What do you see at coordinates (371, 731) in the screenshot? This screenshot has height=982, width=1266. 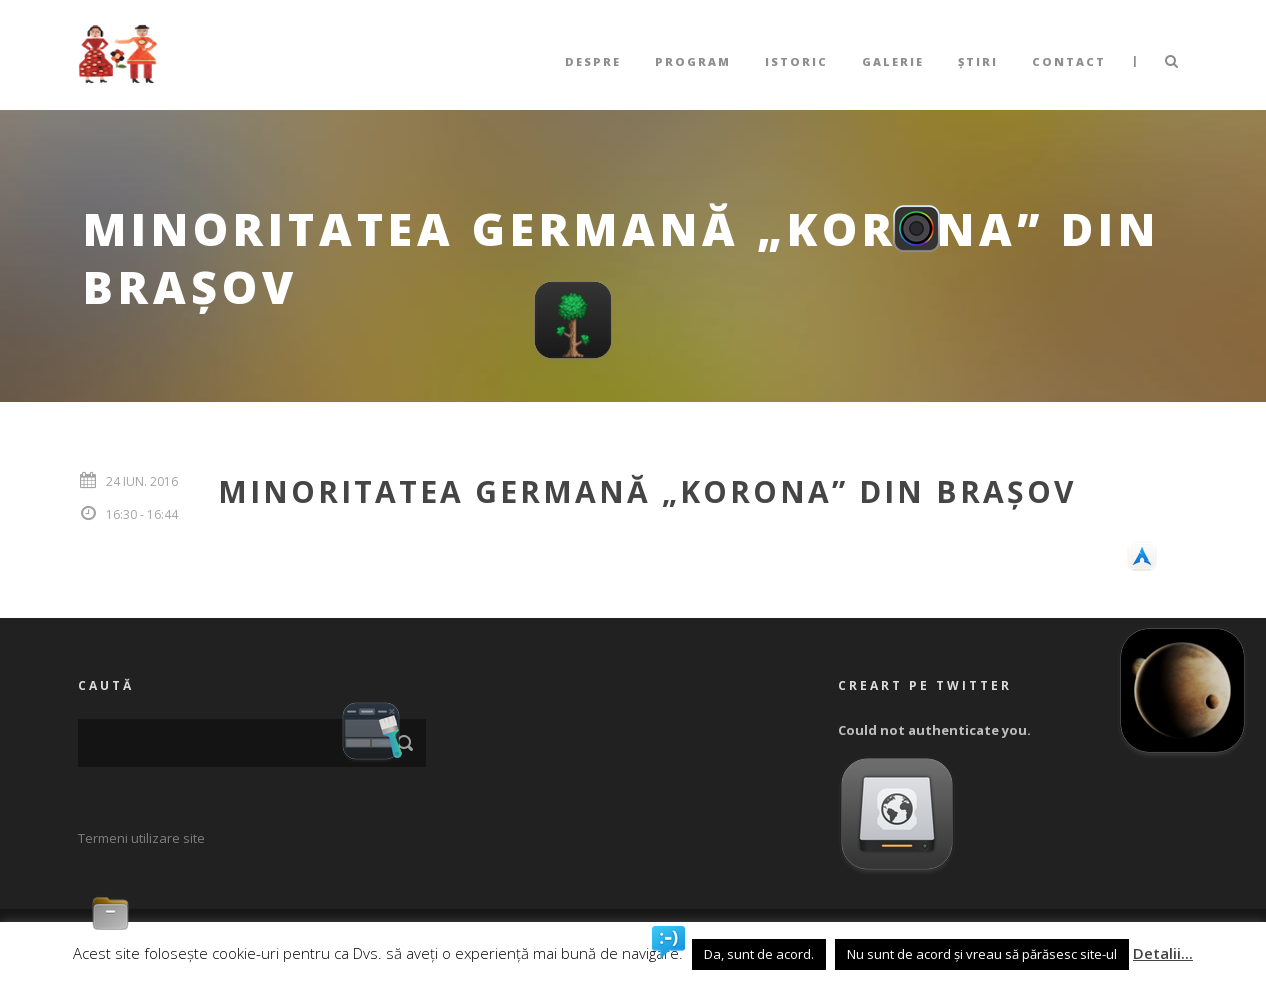 I see `open AdwSteamGtk to customize Steam's appearance` at bounding box center [371, 731].